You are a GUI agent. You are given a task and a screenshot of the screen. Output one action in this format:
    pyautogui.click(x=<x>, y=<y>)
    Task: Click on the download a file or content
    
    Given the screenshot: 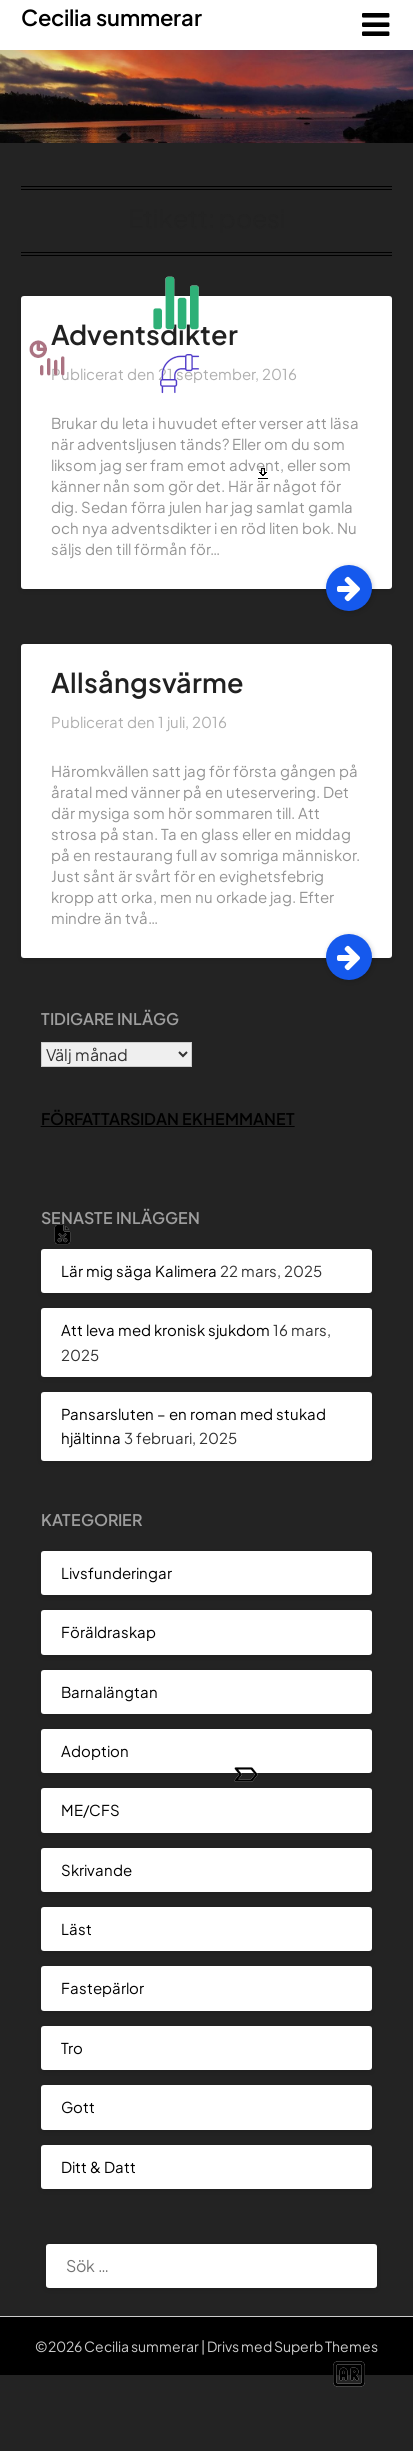 What is the action you would take?
    pyautogui.click(x=263, y=474)
    